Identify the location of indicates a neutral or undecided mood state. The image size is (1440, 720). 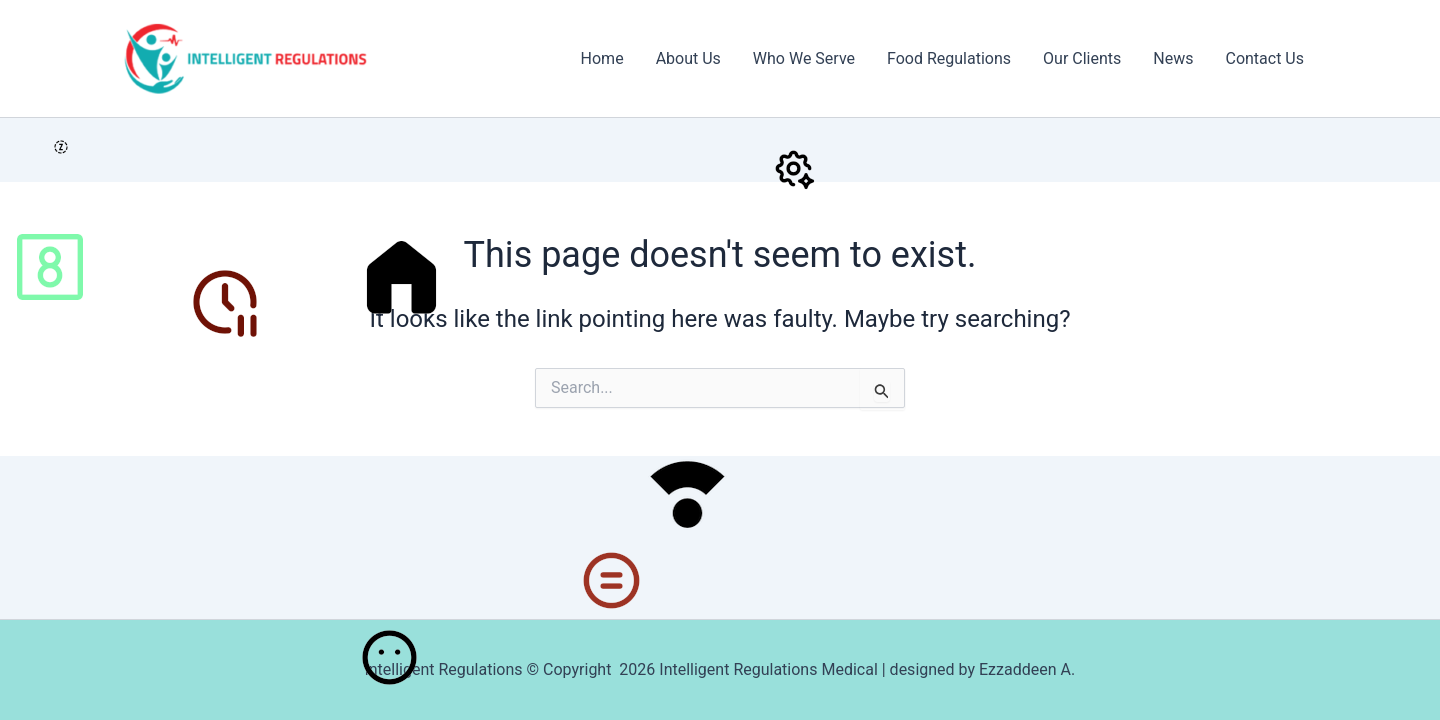
(389, 657).